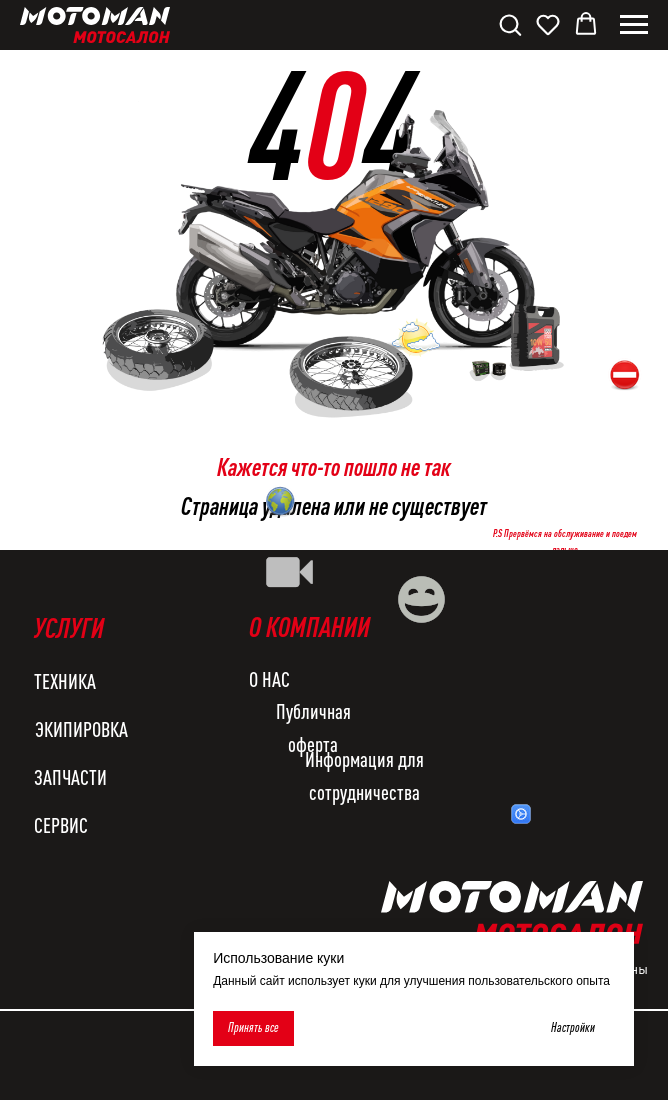 The height and width of the screenshot is (1100, 668). Describe the element at coordinates (289, 570) in the screenshot. I see `access video files or library` at that location.